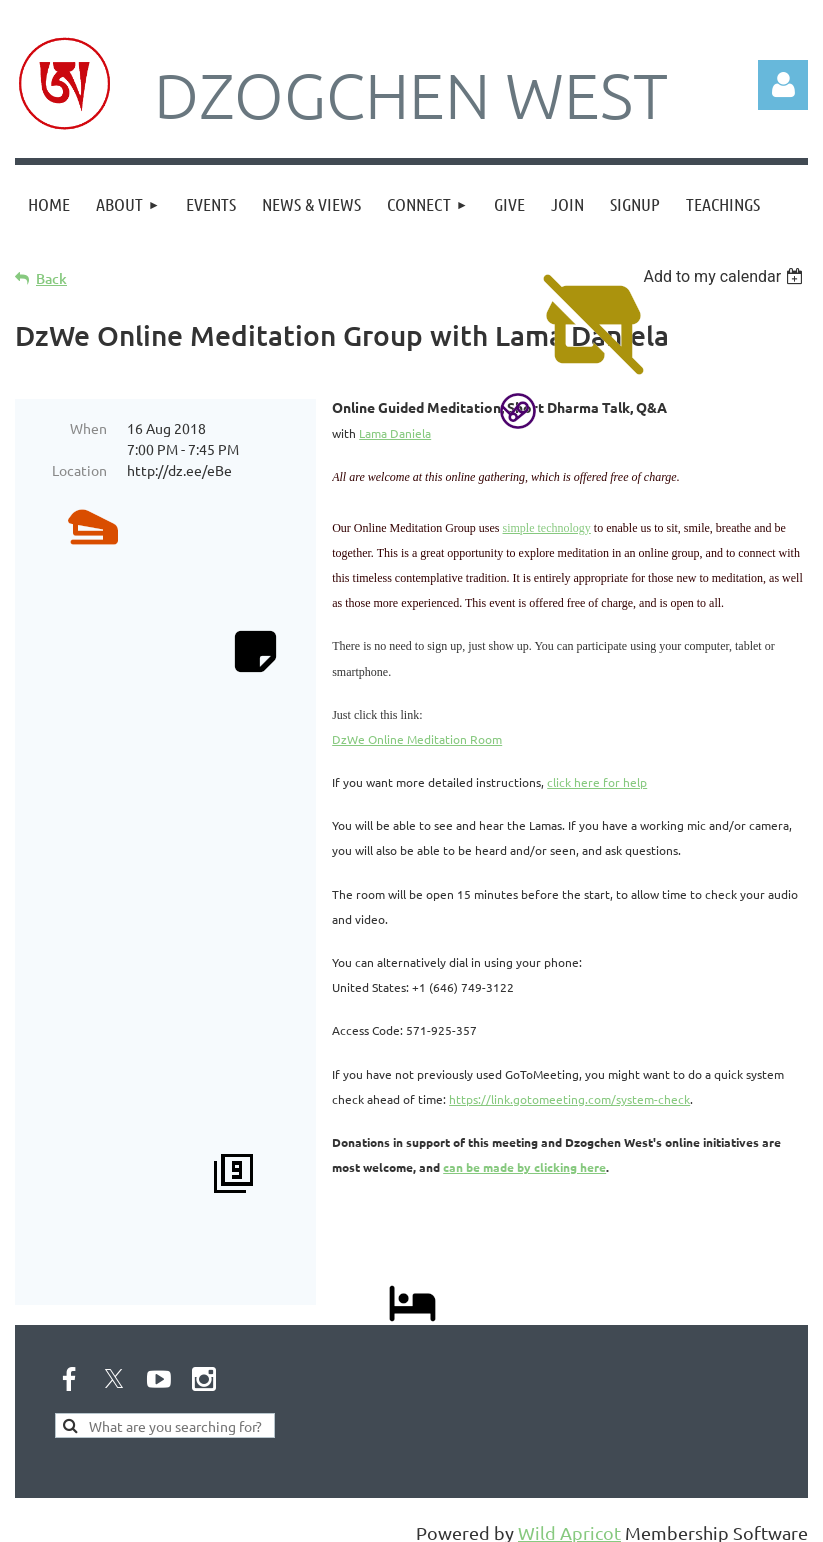 This screenshot has height=1542, width=823. What do you see at coordinates (412, 1303) in the screenshot?
I see `find nearby hotels or accommodations` at bounding box center [412, 1303].